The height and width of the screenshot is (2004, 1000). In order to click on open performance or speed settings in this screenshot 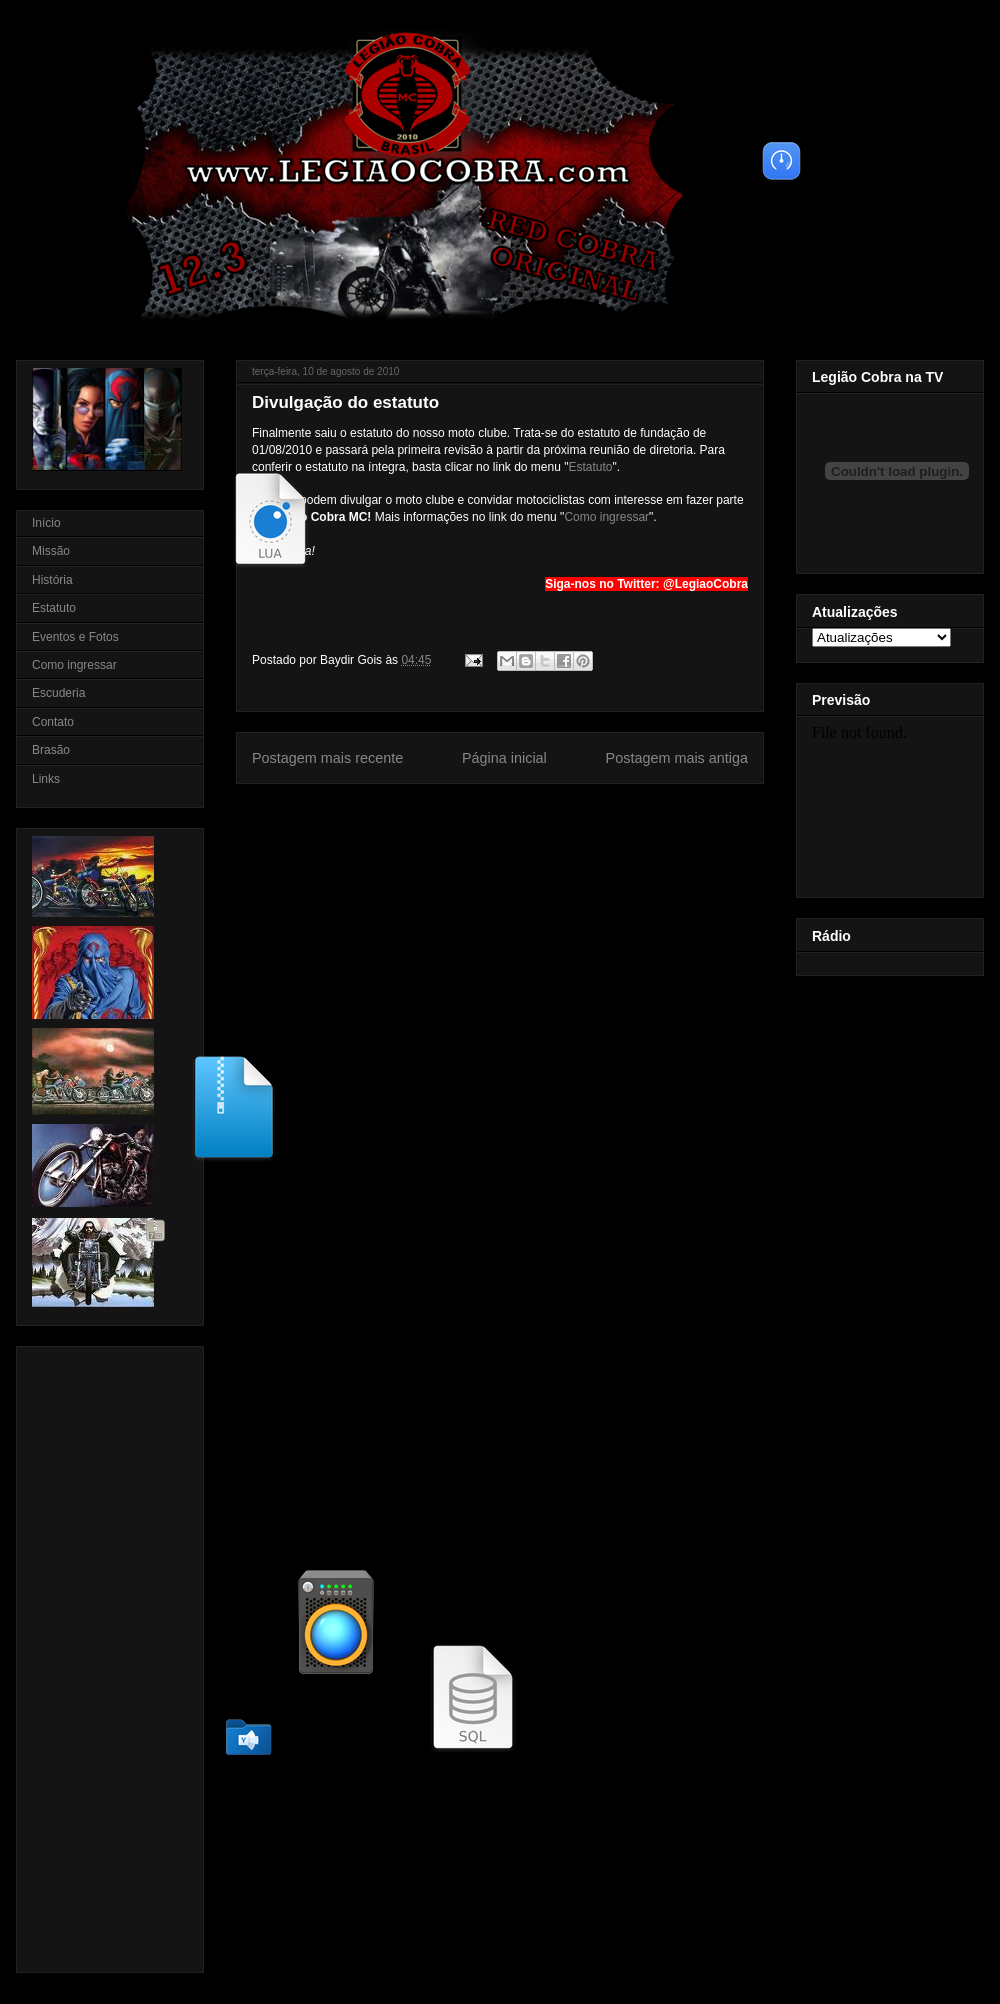, I will do `click(781, 161)`.